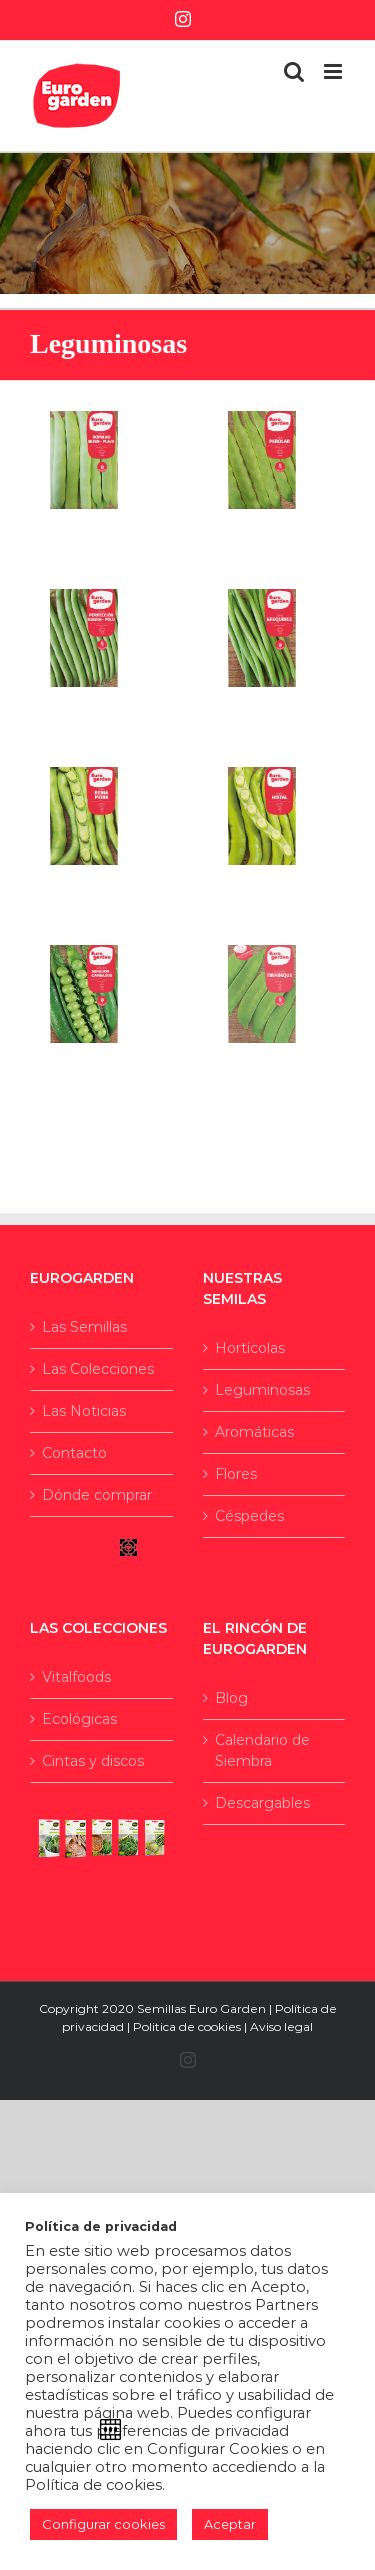 The width and height of the screenshot is (375, 2570). I want to click on companion cube item or collectible from Portal, so click(128, 1547).